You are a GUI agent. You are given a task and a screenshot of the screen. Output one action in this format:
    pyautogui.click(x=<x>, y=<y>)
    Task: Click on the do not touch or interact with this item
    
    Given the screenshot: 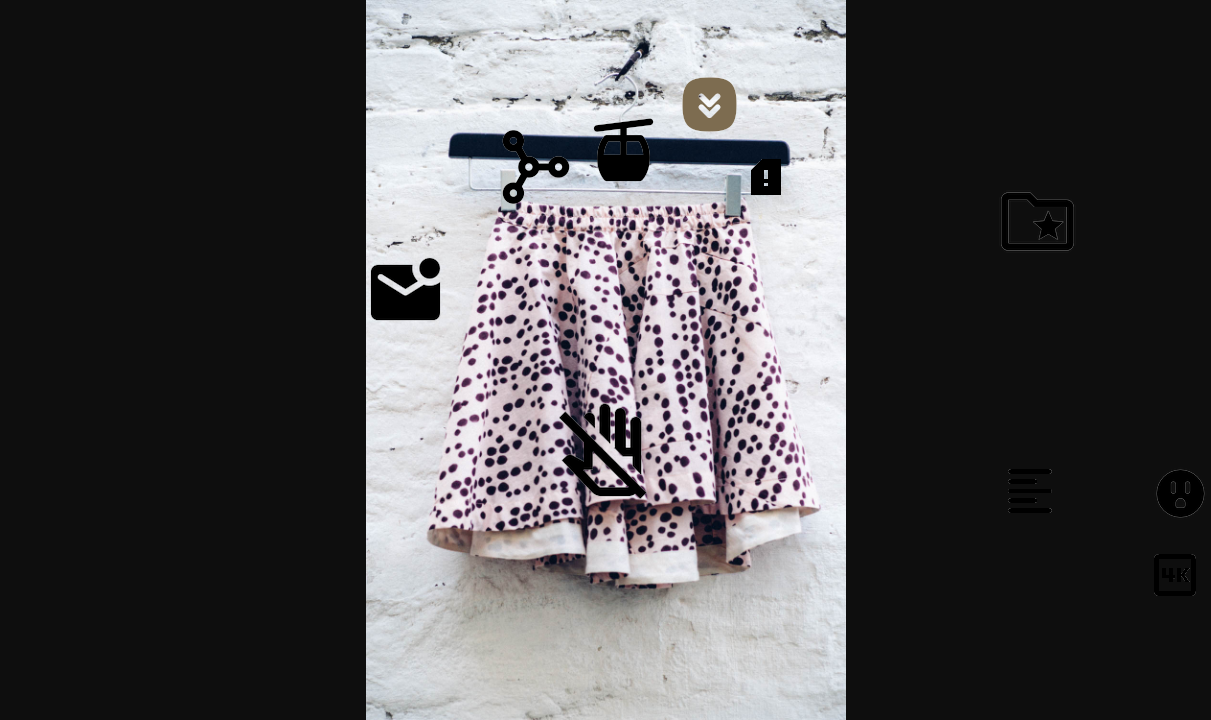 What is the action you would take?
    pyautogui.click(x=606, y=452)
    